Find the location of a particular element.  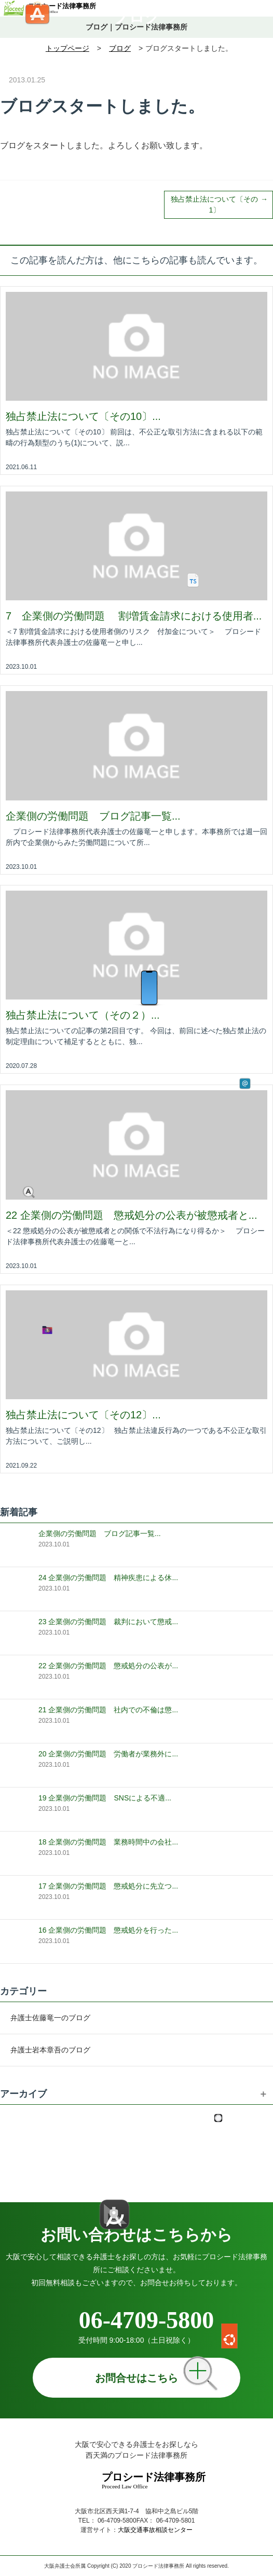

open the clock app is located at coordinates (218, 2118).